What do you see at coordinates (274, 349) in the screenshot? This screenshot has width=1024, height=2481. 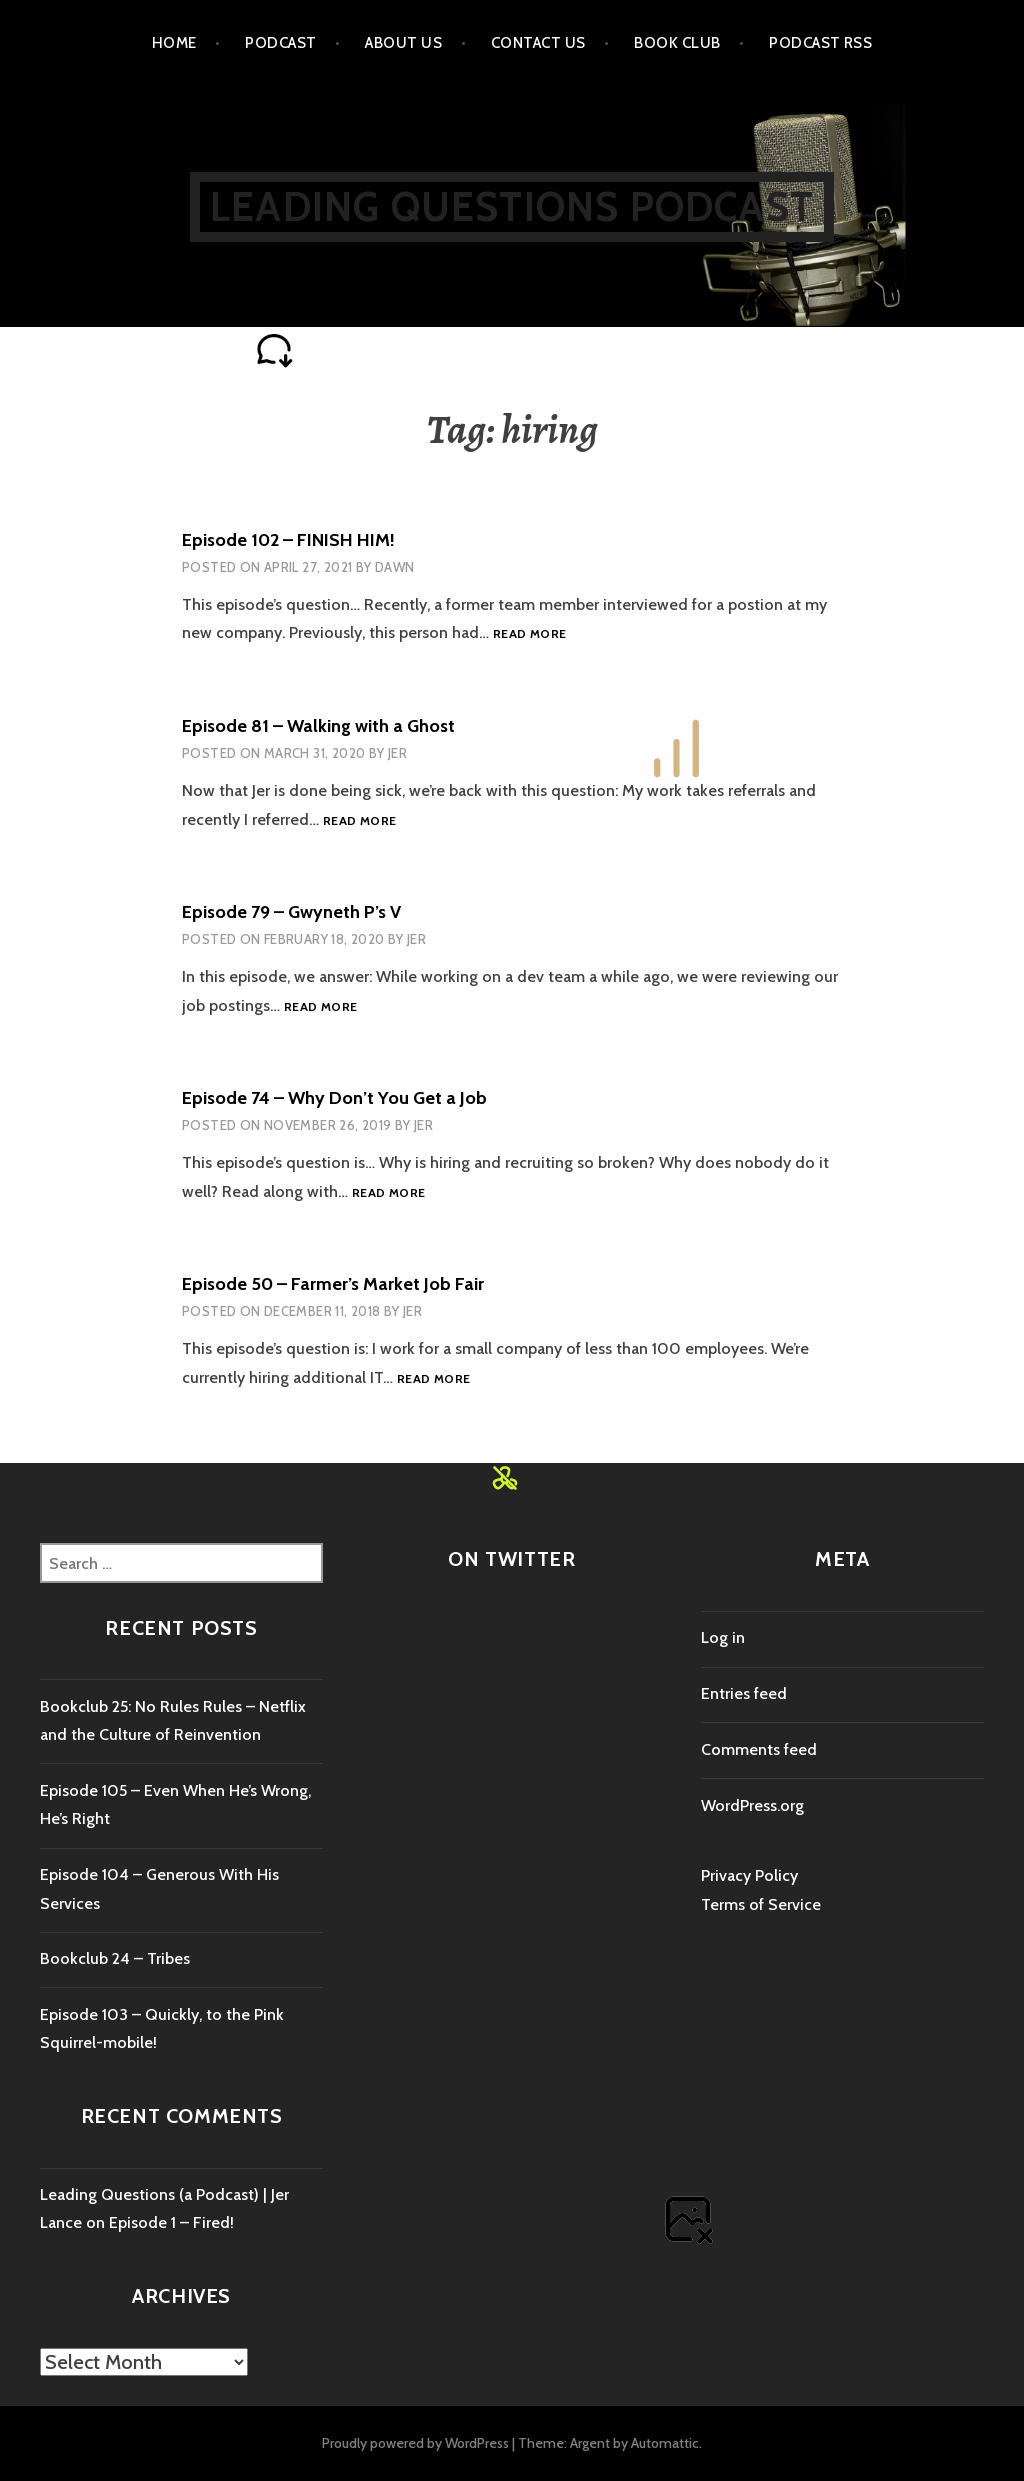 I see `download conversation or chat history` at bounding box center [274, 349].